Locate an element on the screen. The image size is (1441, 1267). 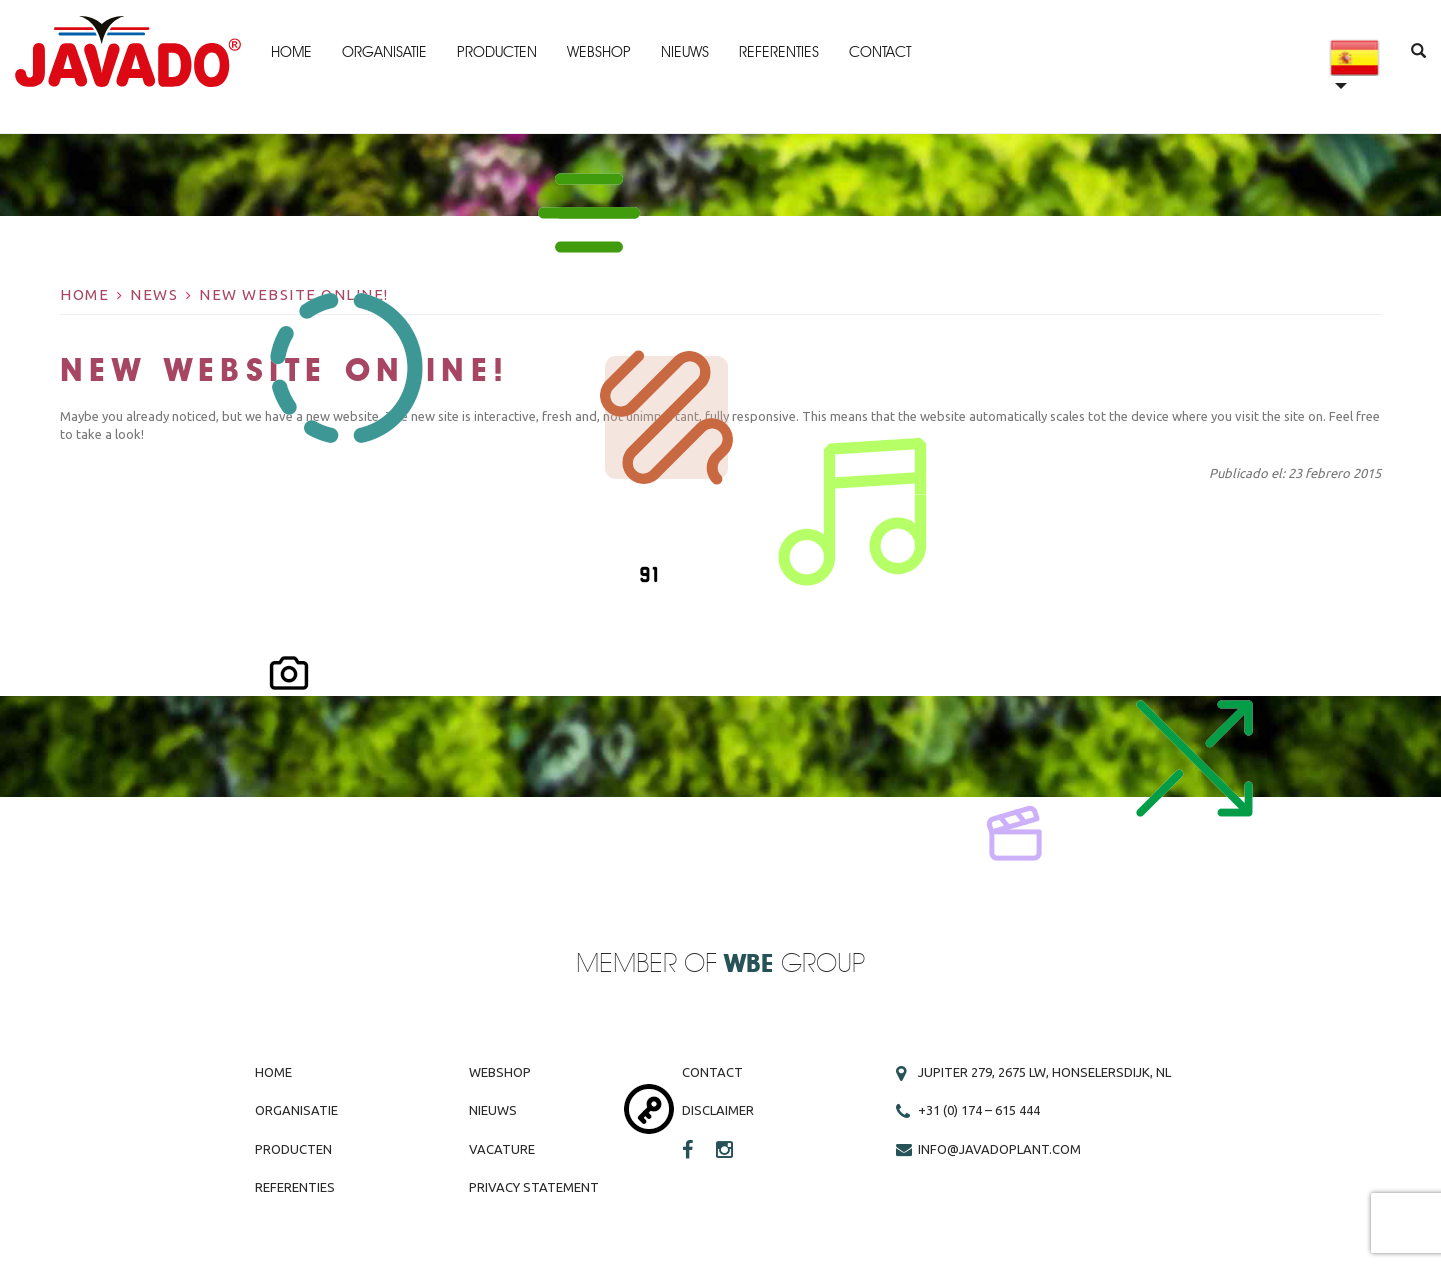
shuffle playback order is located at coordinates (1194, 758).